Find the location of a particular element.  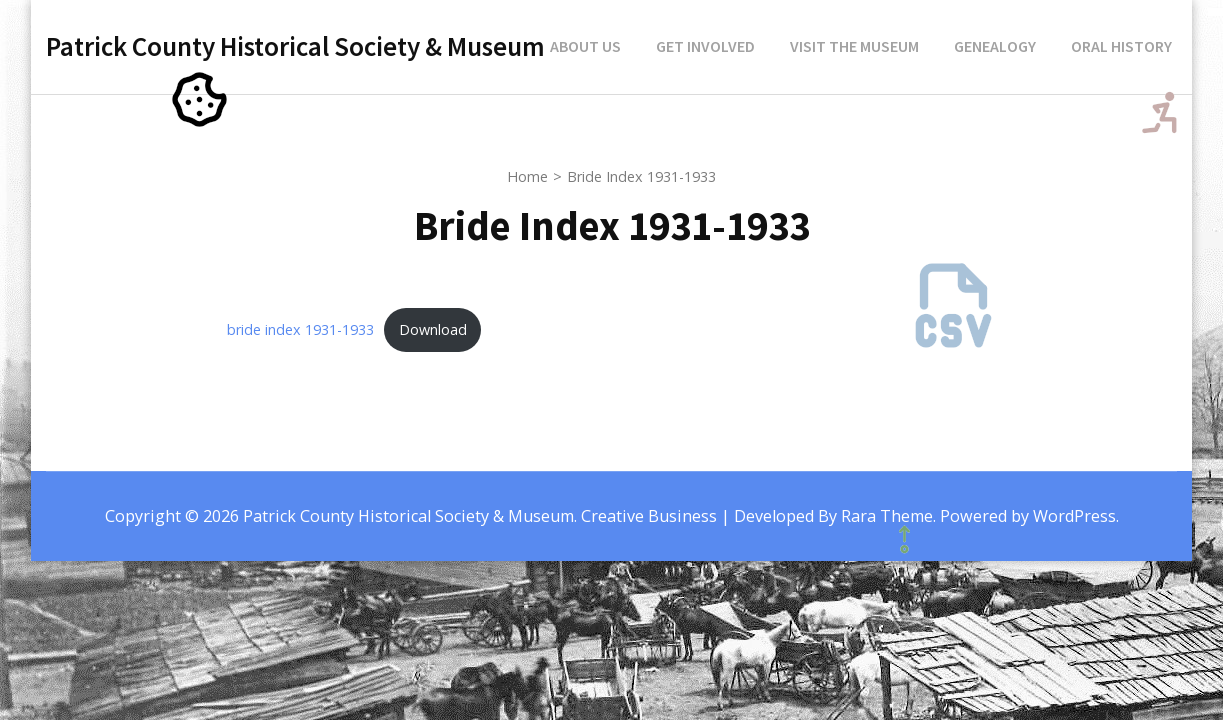

move item up in a list or sequence is located at coordinates (904, 539).